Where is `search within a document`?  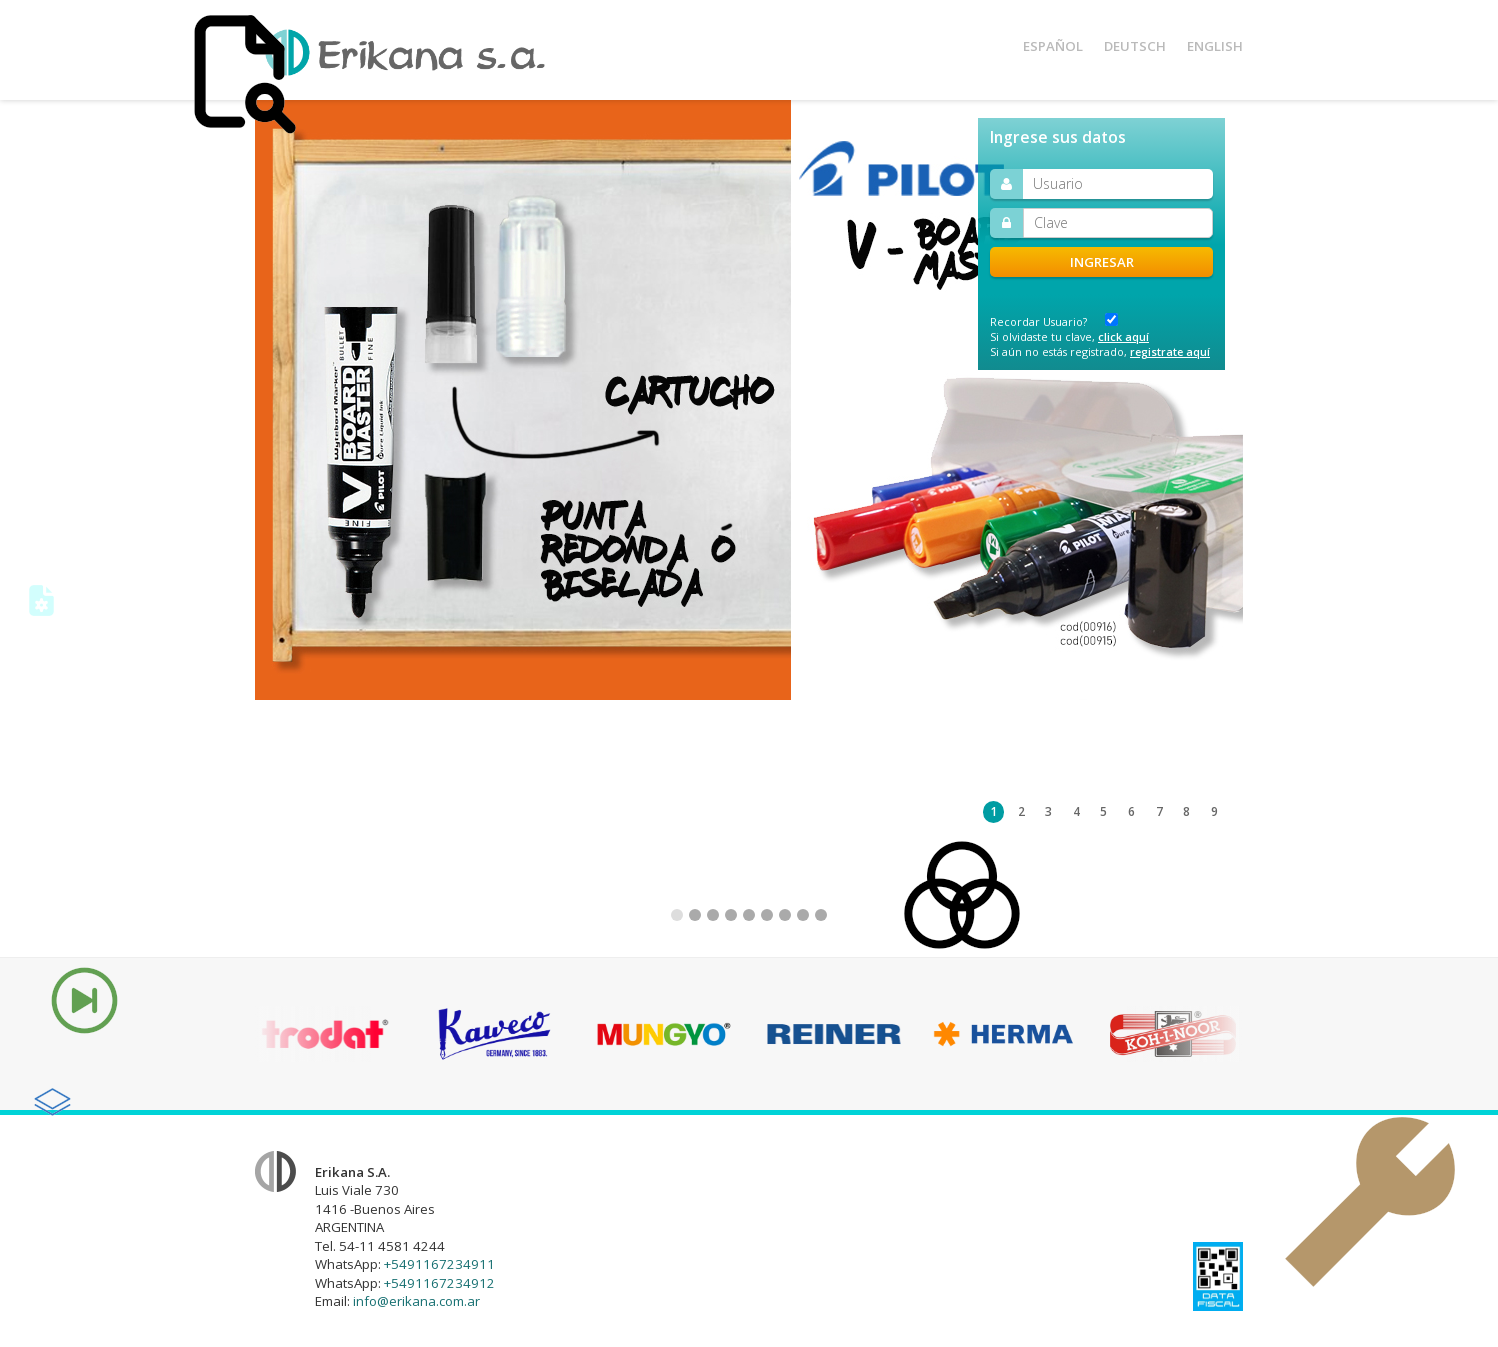 search within a document is located at coordinates (239, 71).